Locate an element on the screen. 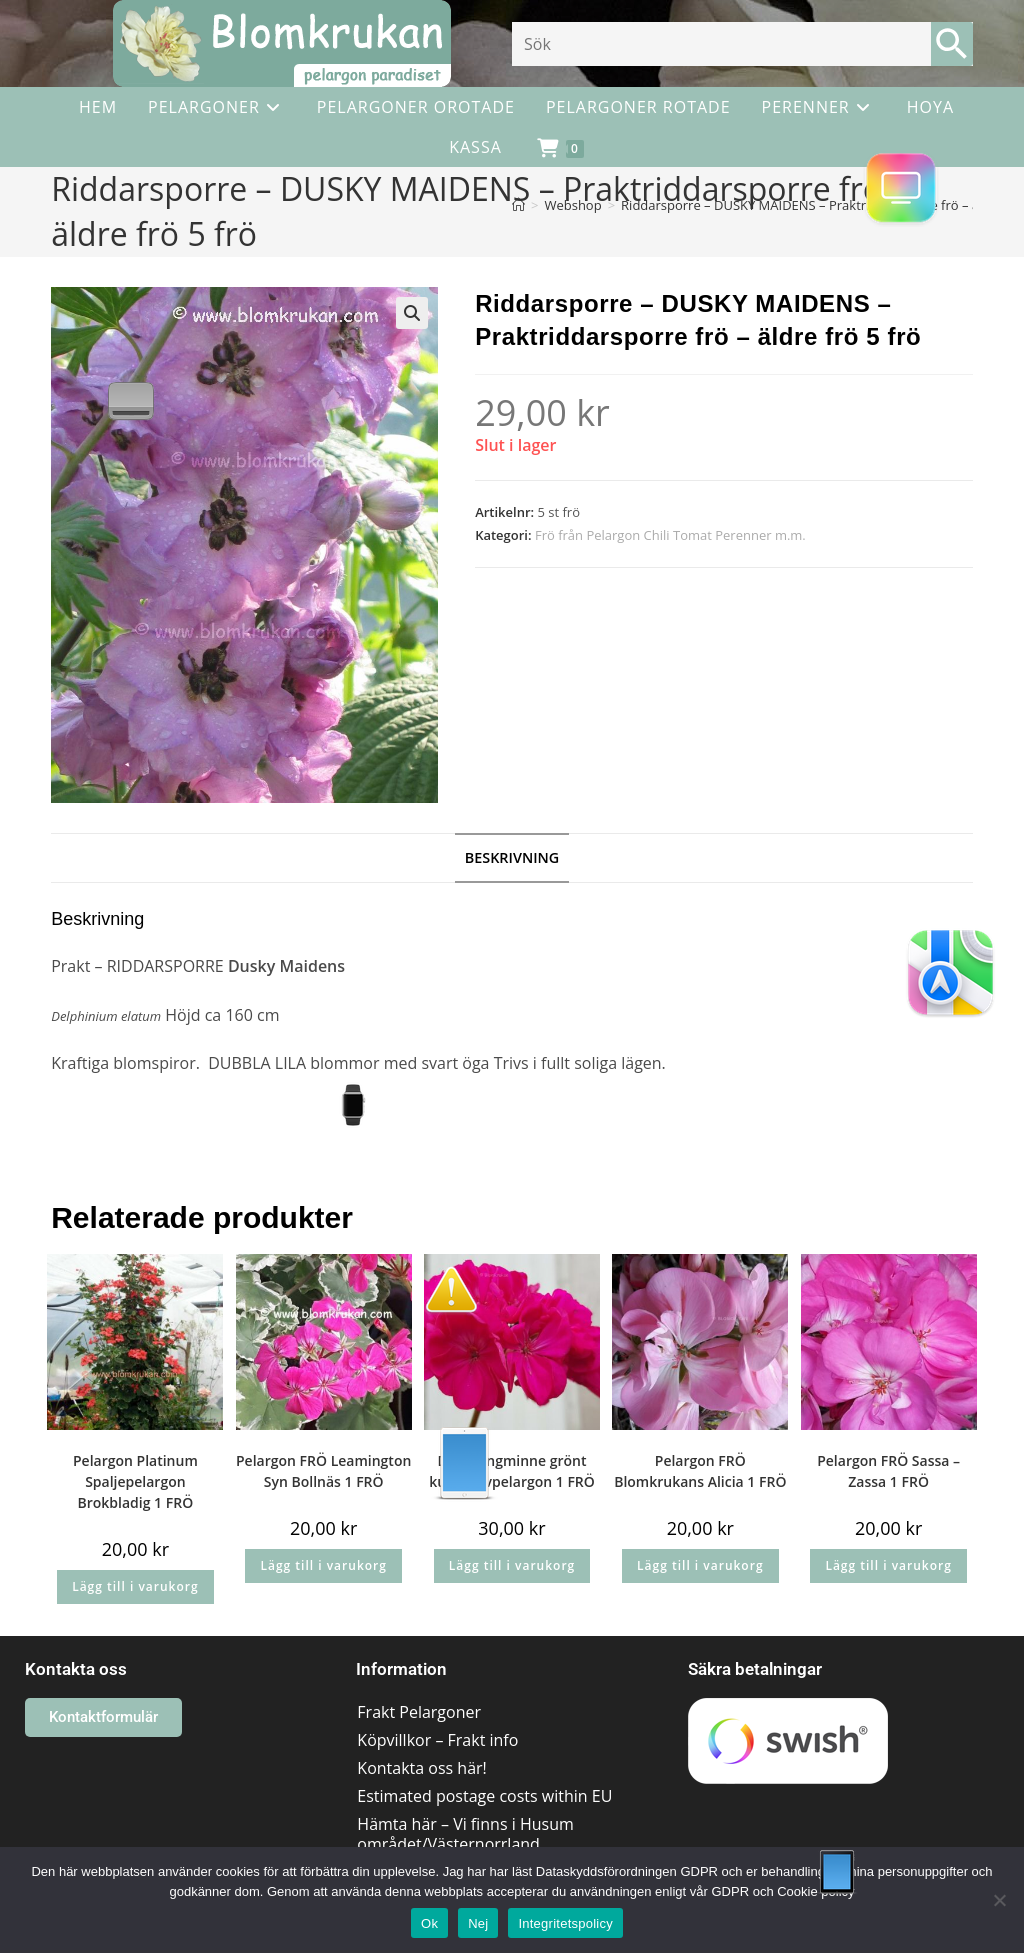 The image size is (1024, 1953). indicates a warning or caution state is located at coordinates (415, 1333).